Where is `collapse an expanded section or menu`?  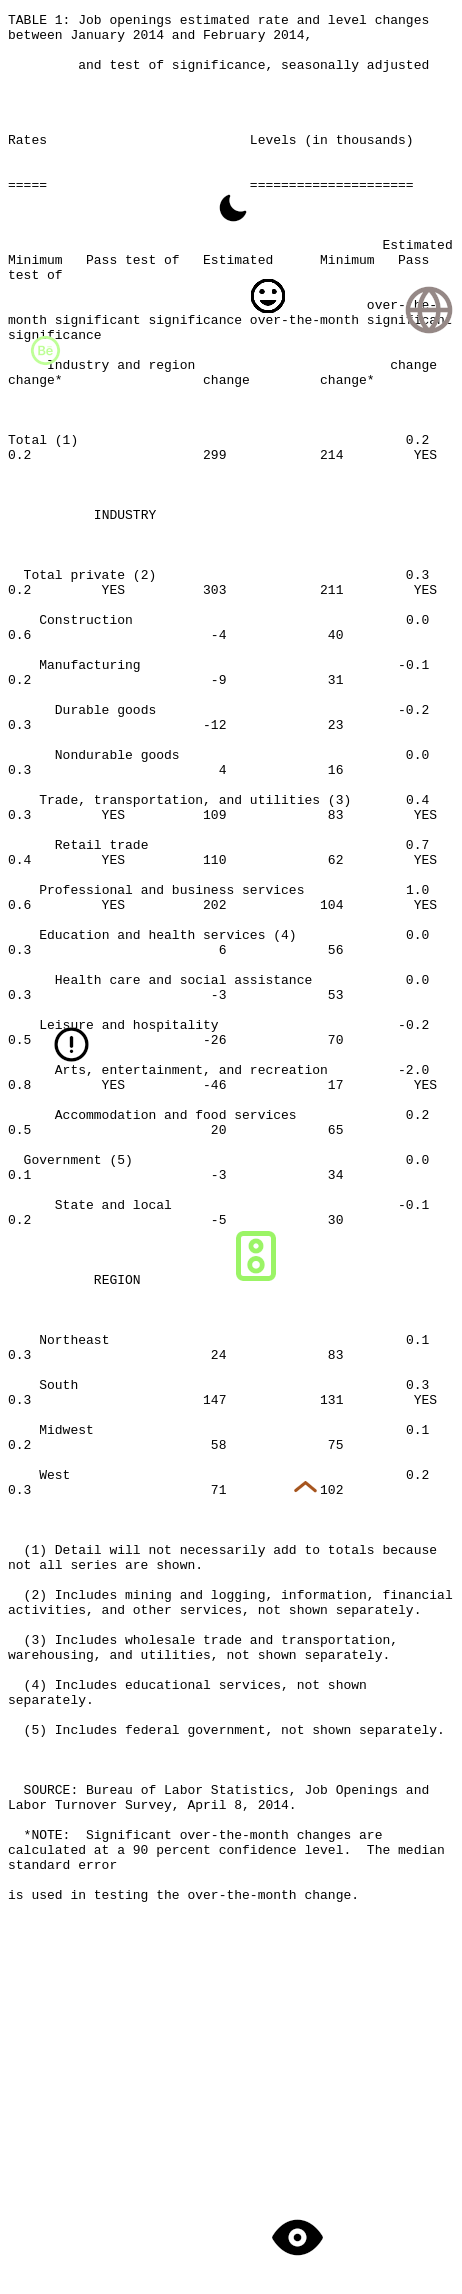 collapse an expanded section or menu is located at coordinates (305, 1487).